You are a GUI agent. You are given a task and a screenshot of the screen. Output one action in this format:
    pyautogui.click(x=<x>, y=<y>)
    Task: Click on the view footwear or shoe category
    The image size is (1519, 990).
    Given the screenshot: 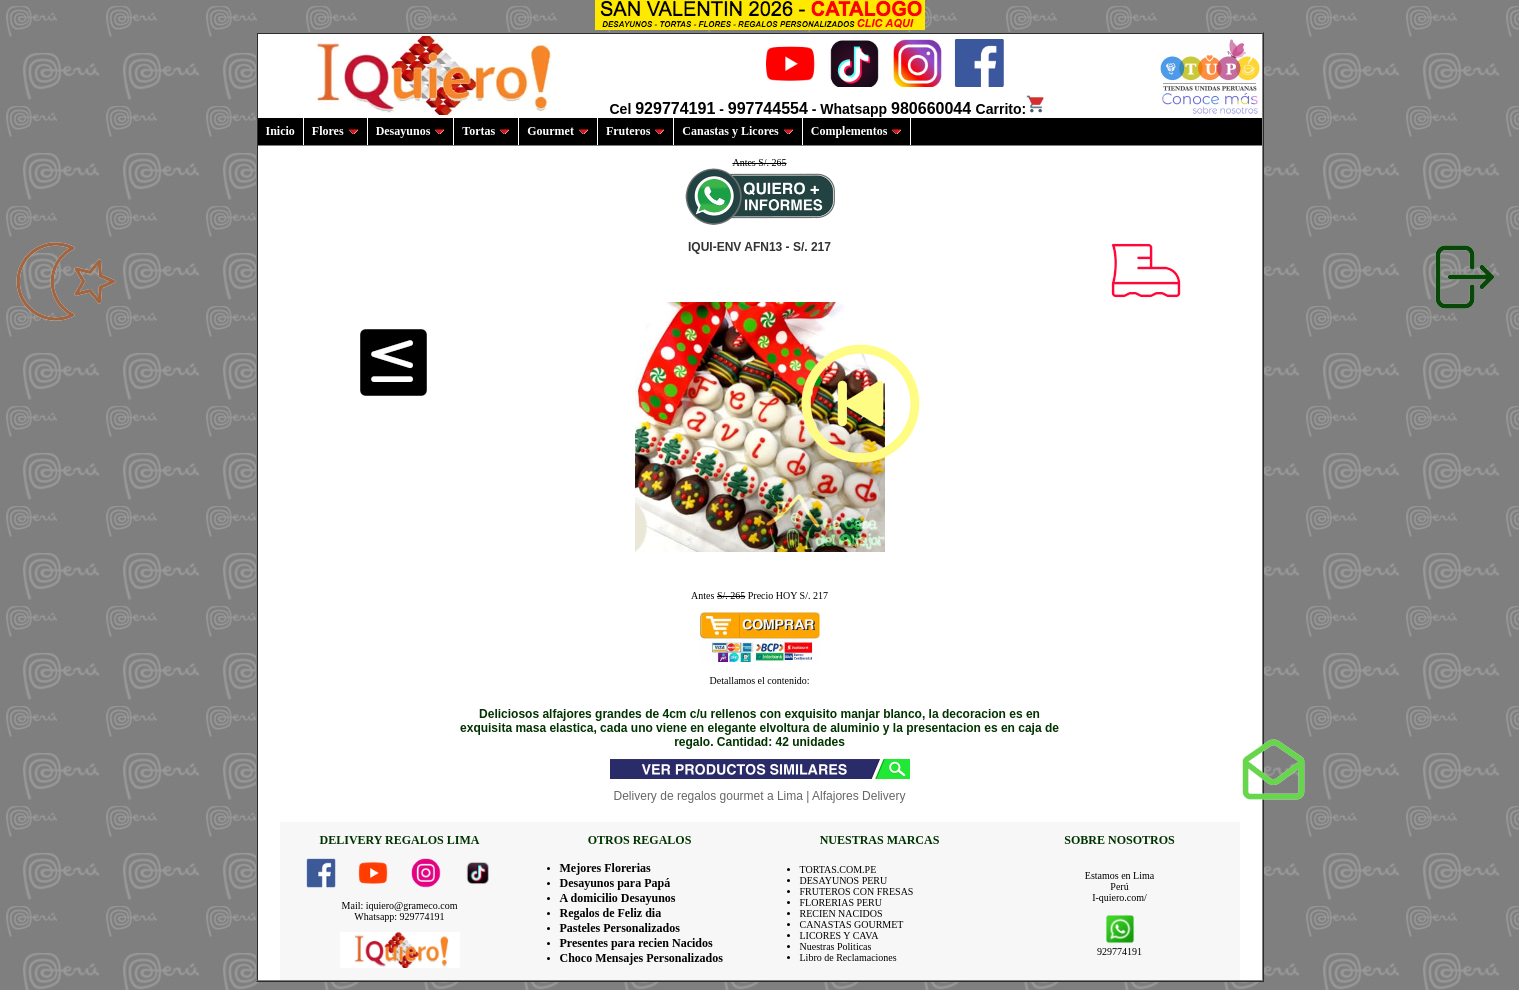 What is the action you would take?
    pyautogui.click(x=1143, y=270)
    